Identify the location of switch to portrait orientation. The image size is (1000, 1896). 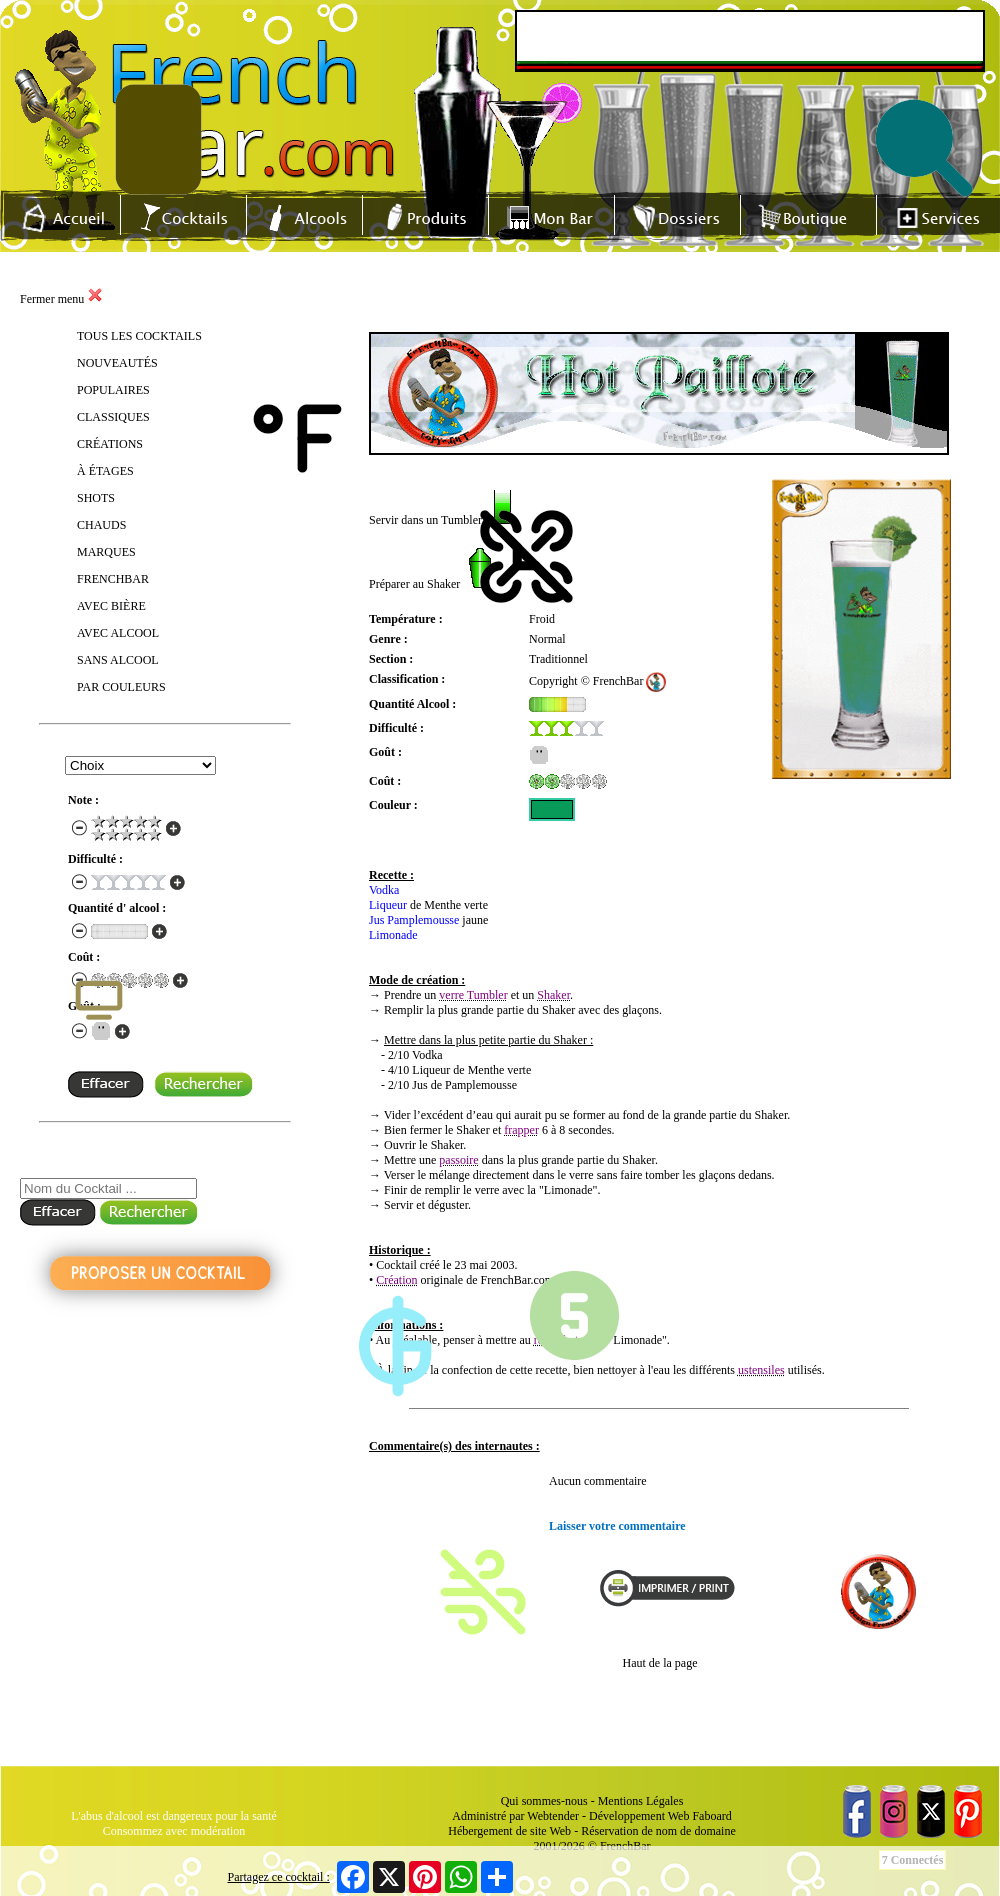
(158, 139).